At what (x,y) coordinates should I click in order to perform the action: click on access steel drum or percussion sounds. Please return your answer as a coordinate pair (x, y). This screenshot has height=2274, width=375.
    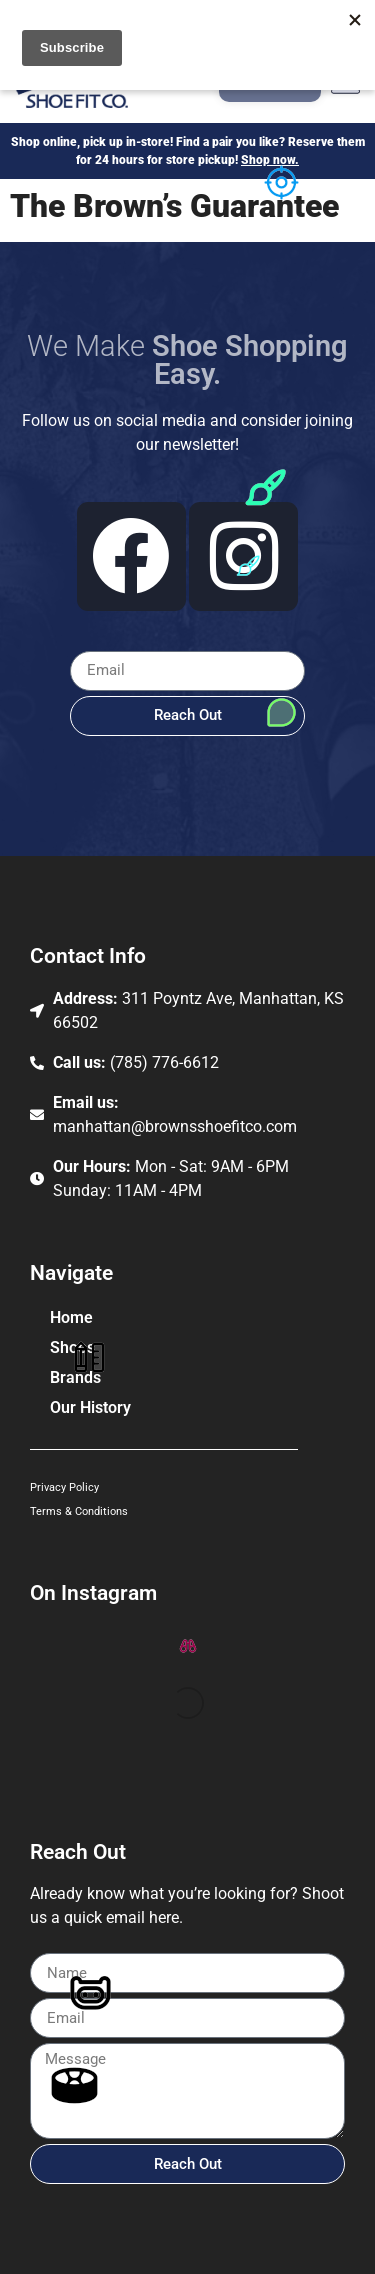
    Looking at the image, I should click on (74, 2085).